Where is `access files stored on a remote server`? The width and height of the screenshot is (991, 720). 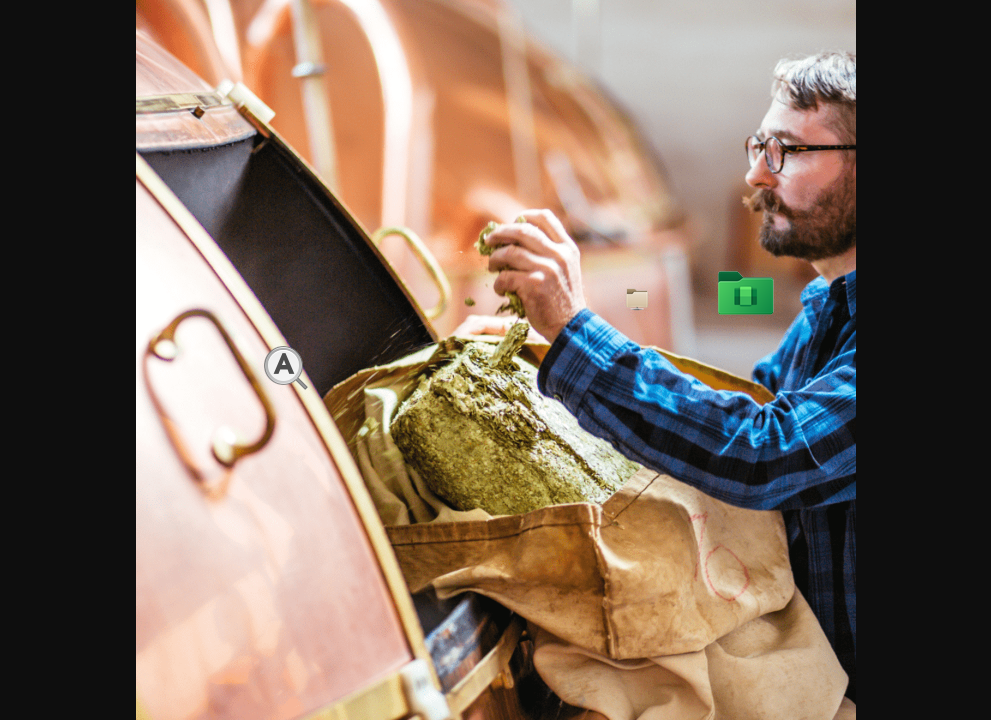 access files stored on a remote server is located at coordinates (637, 300).